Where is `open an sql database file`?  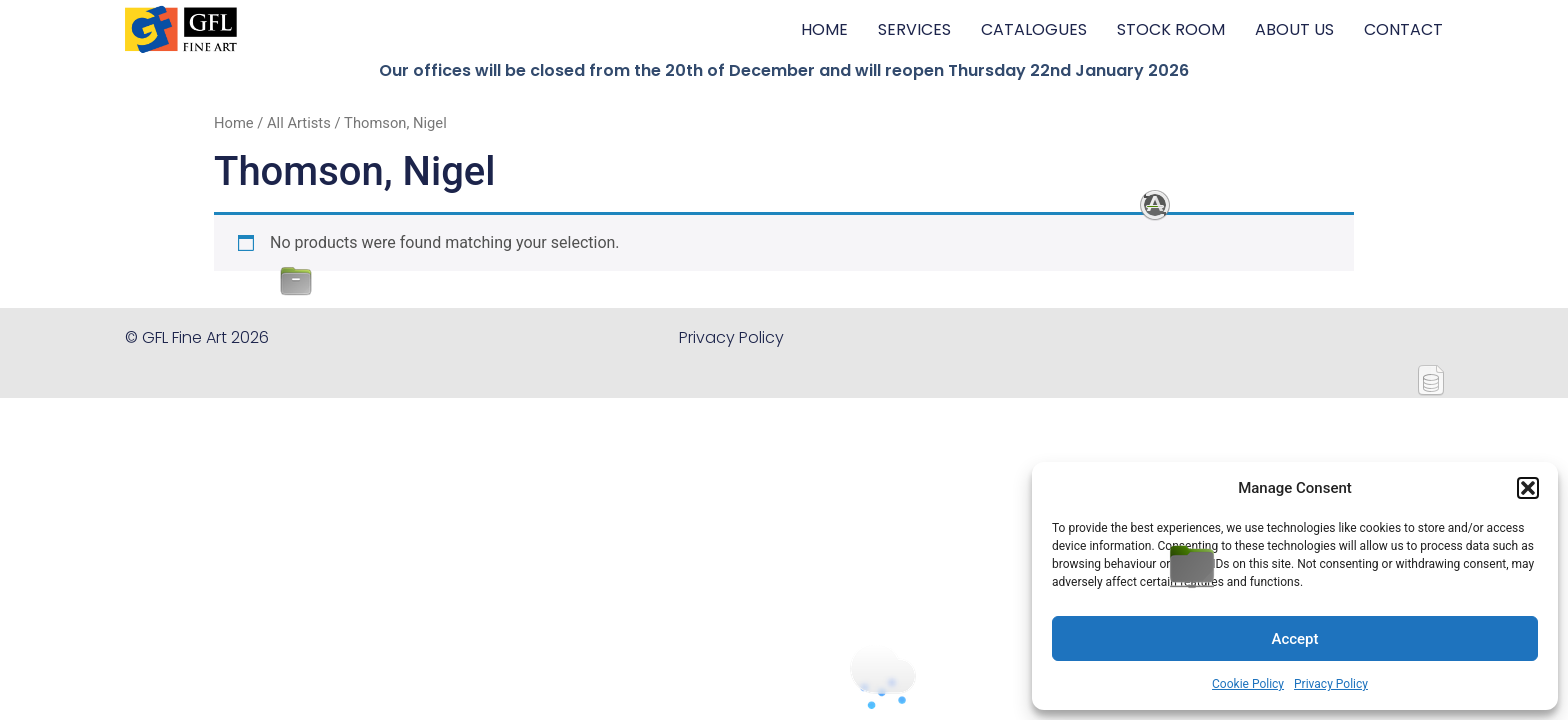
open an sql database file is located at coordinates (1431, 380).